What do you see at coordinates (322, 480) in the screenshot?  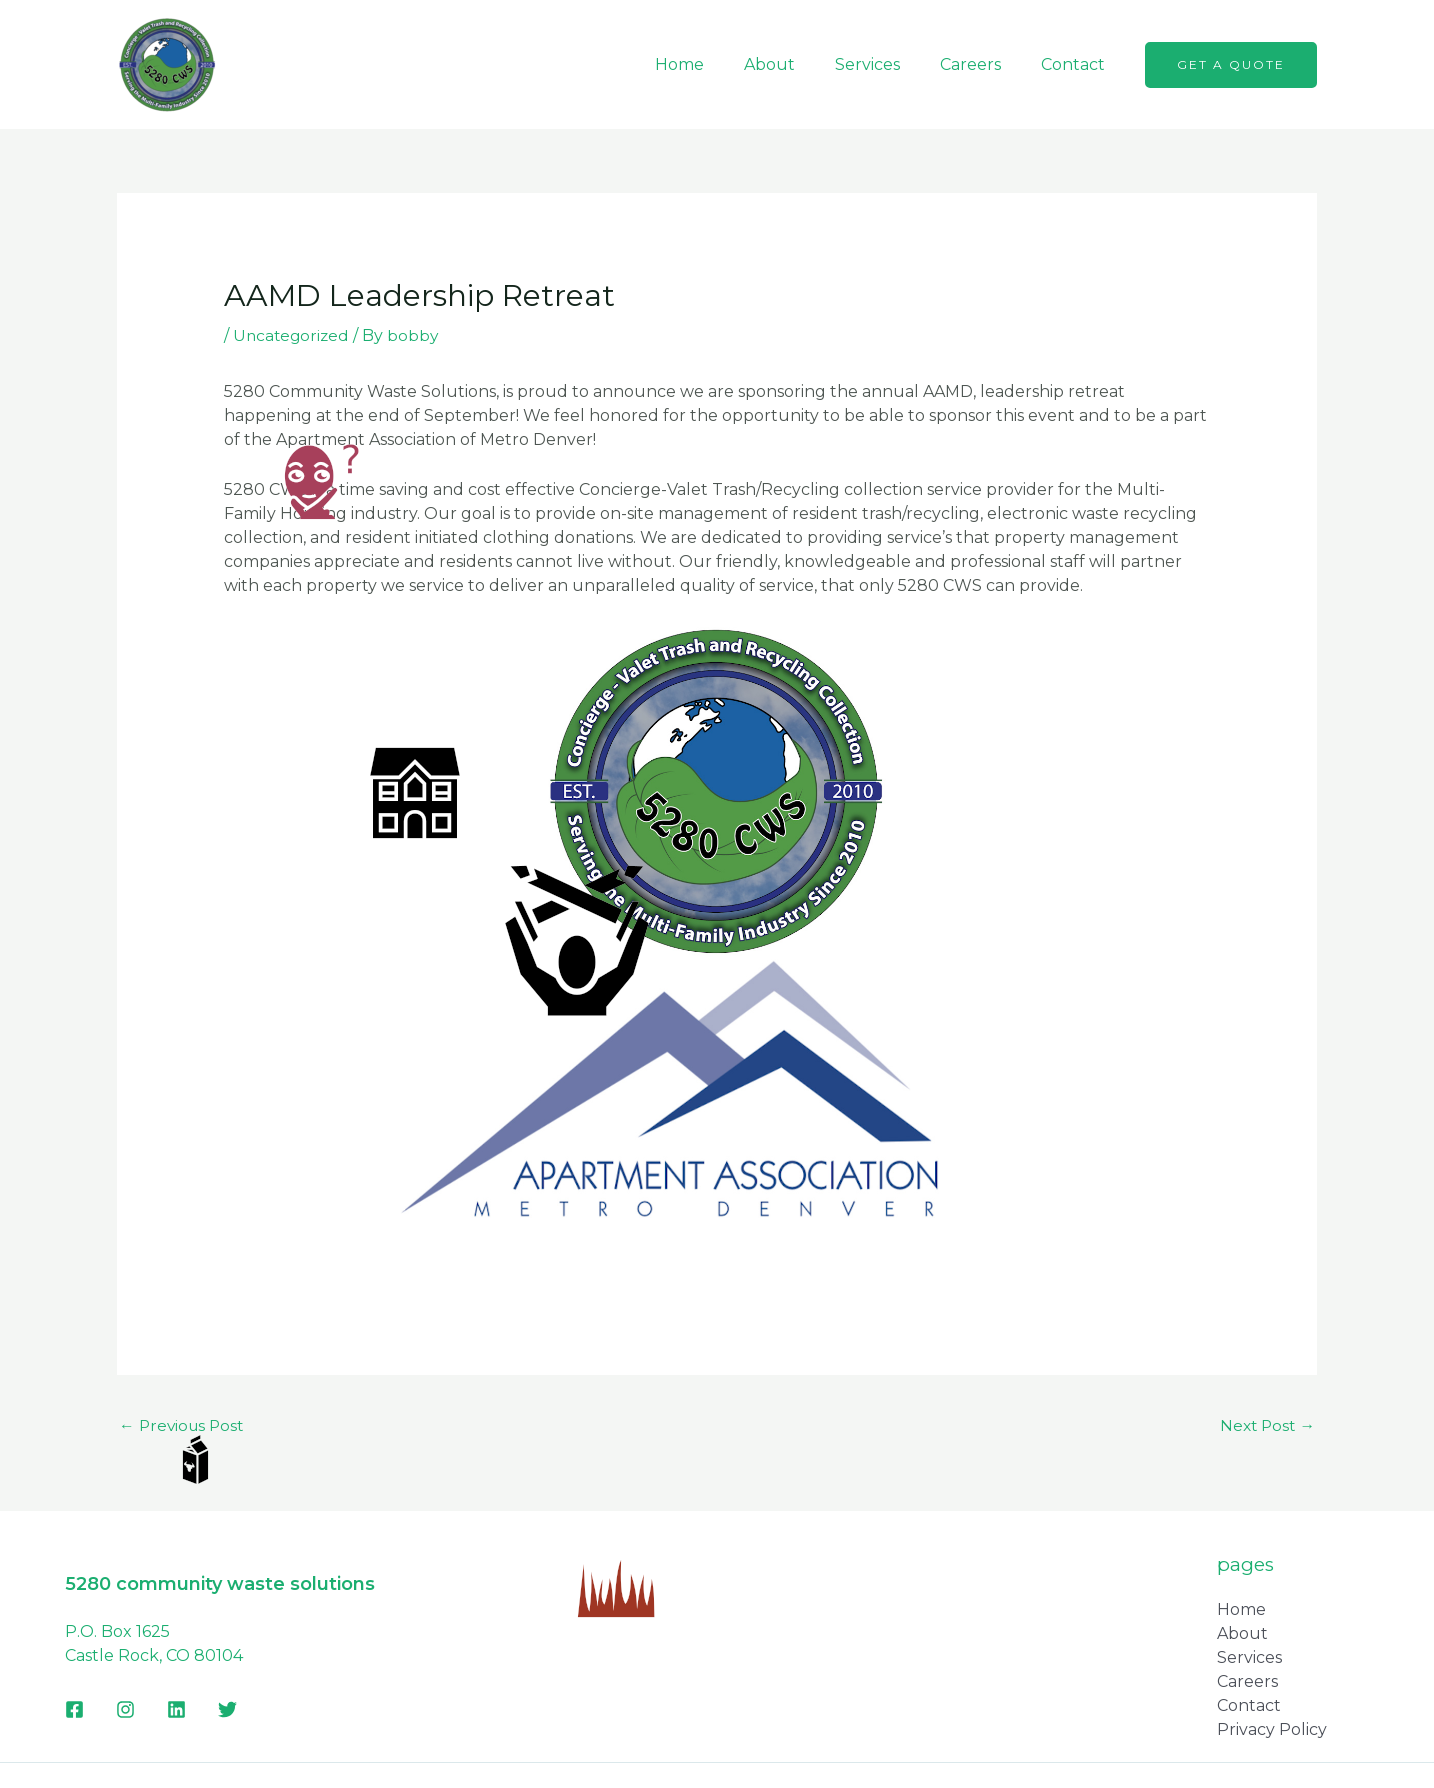 I see `indicates a thinking or processing state` at bounding box center [322, 480].